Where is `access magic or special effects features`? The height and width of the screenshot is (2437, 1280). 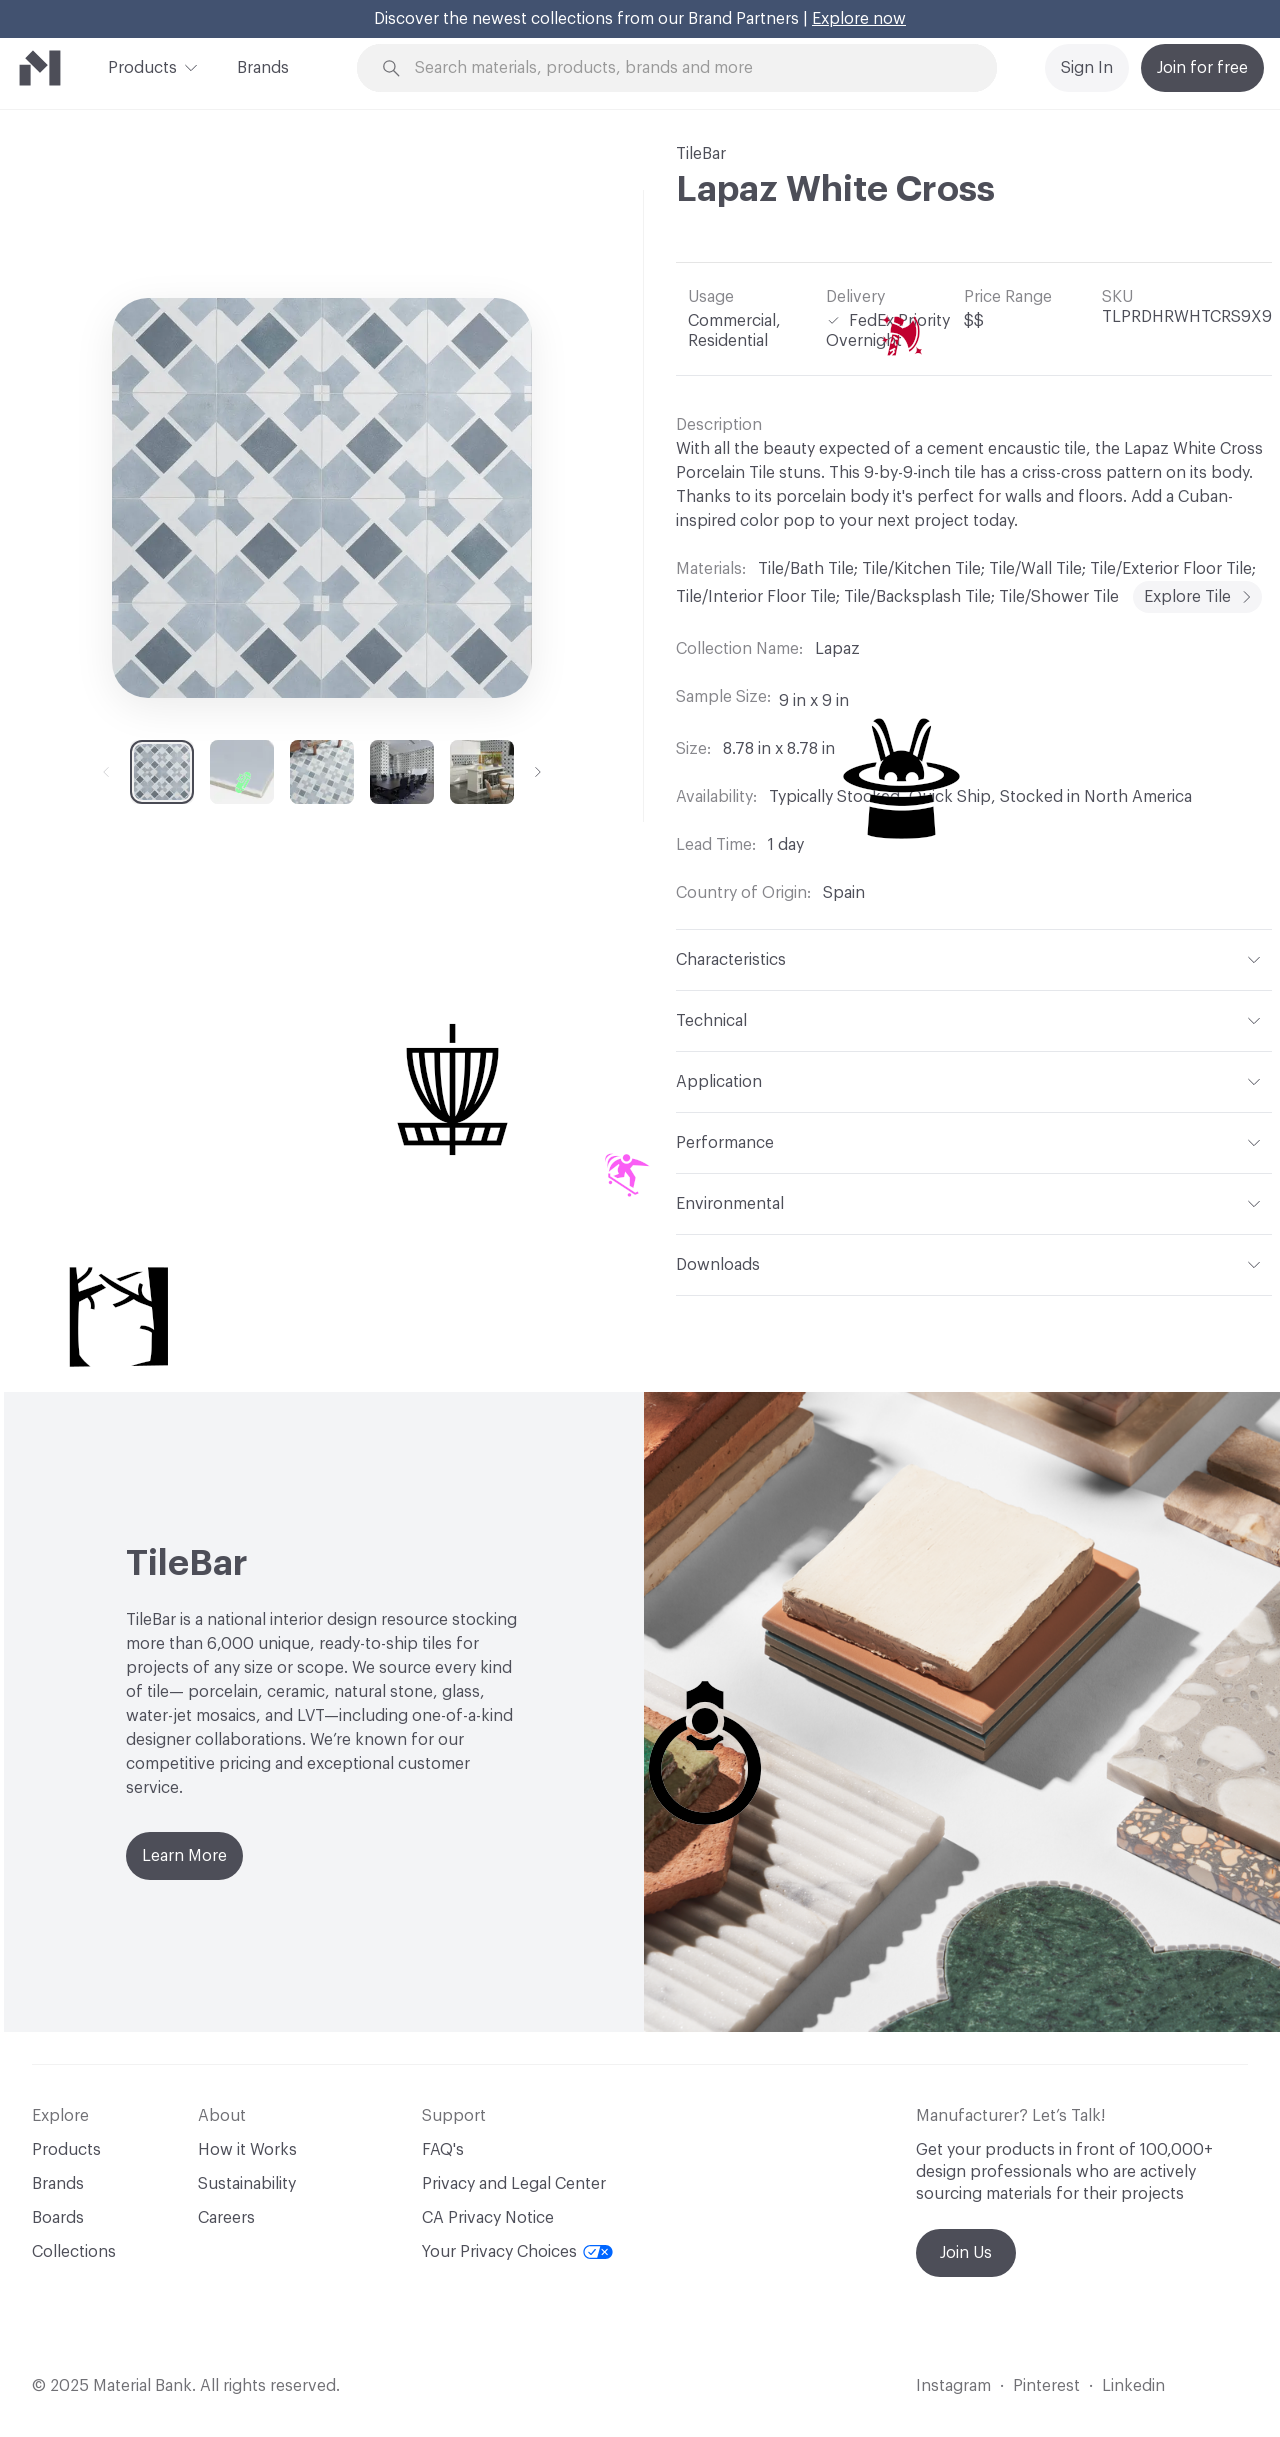
access magic or special effects features is located at coordinates (901, 778).